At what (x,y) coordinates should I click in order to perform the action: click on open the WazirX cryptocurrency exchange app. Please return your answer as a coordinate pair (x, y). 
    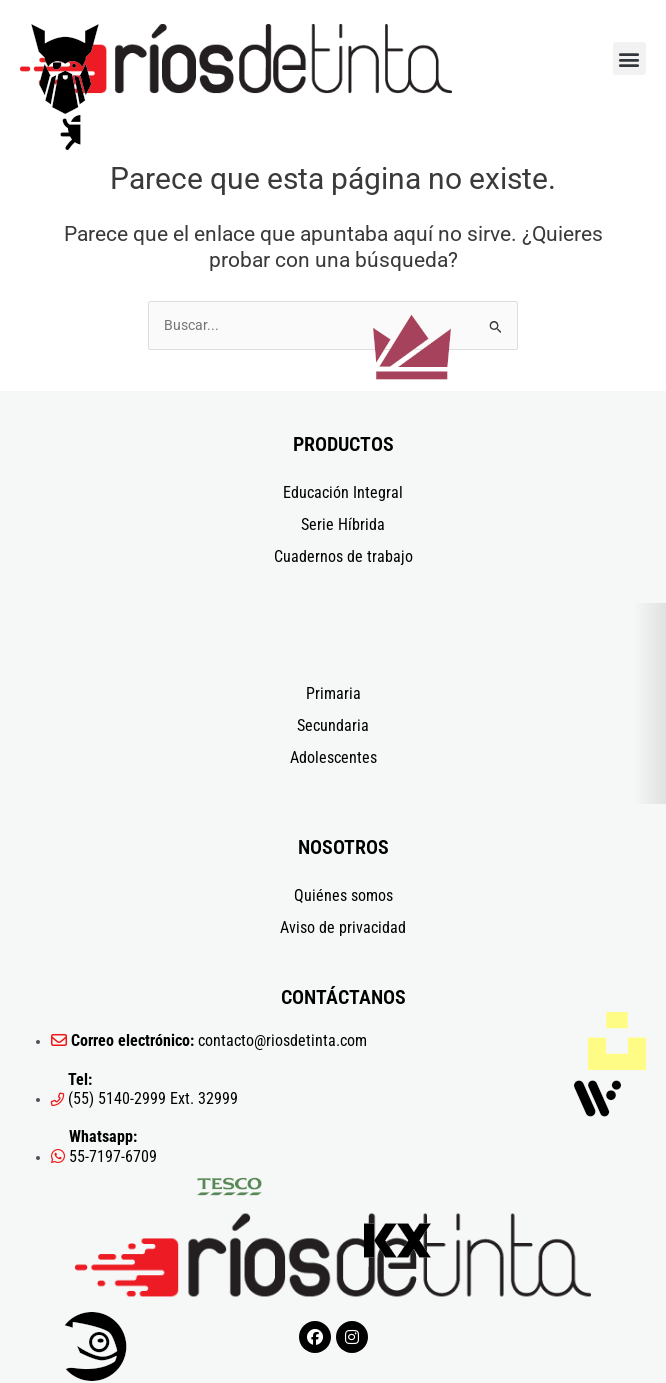
    Looking at the image, I should click on (412, 347).